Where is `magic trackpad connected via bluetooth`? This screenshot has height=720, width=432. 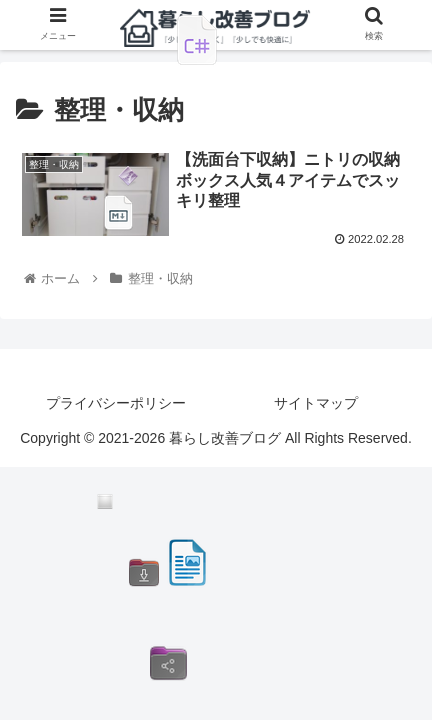 magic trackpad connected via bluetooth is located at coordinates (105, 502).